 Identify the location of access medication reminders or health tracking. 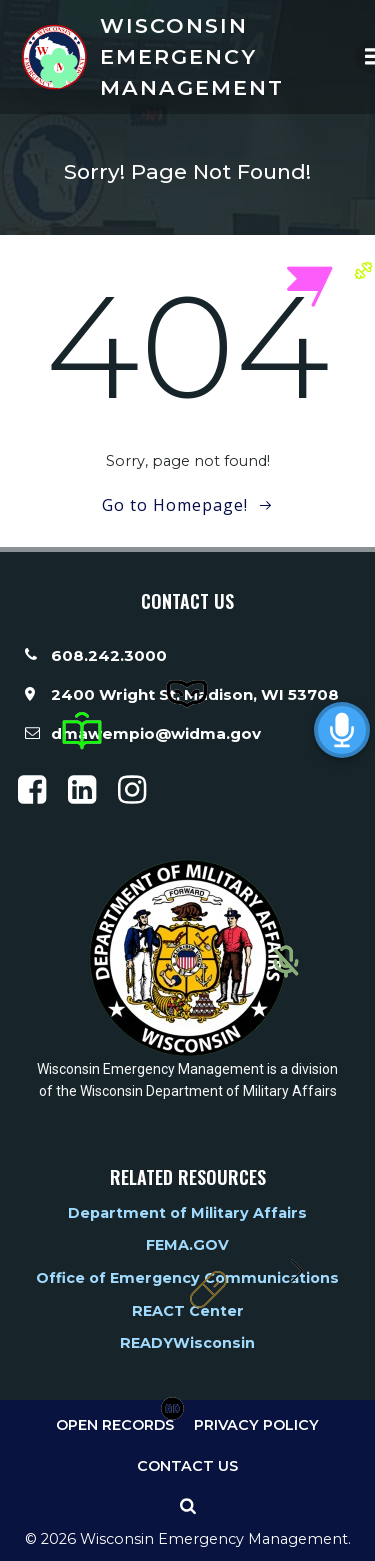
(208, 1289).